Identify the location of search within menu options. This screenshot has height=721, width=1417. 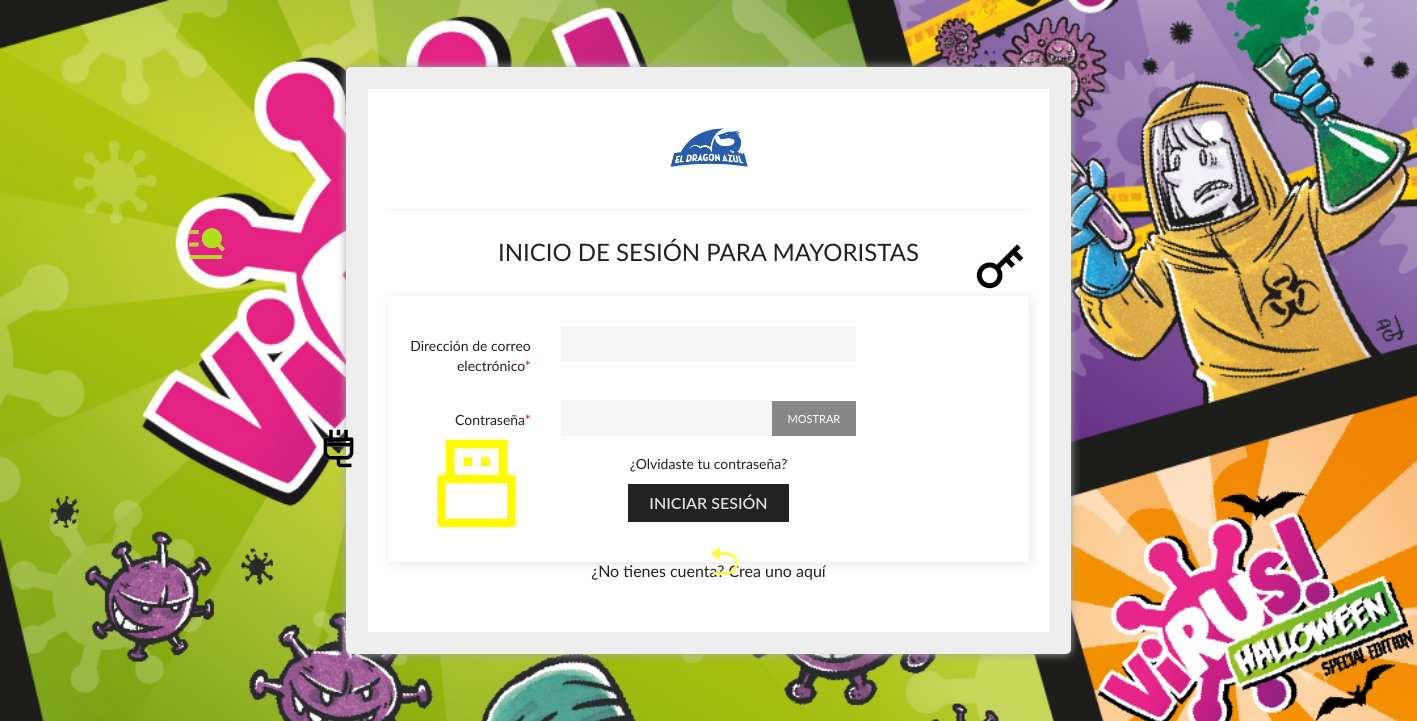
(205, 244).